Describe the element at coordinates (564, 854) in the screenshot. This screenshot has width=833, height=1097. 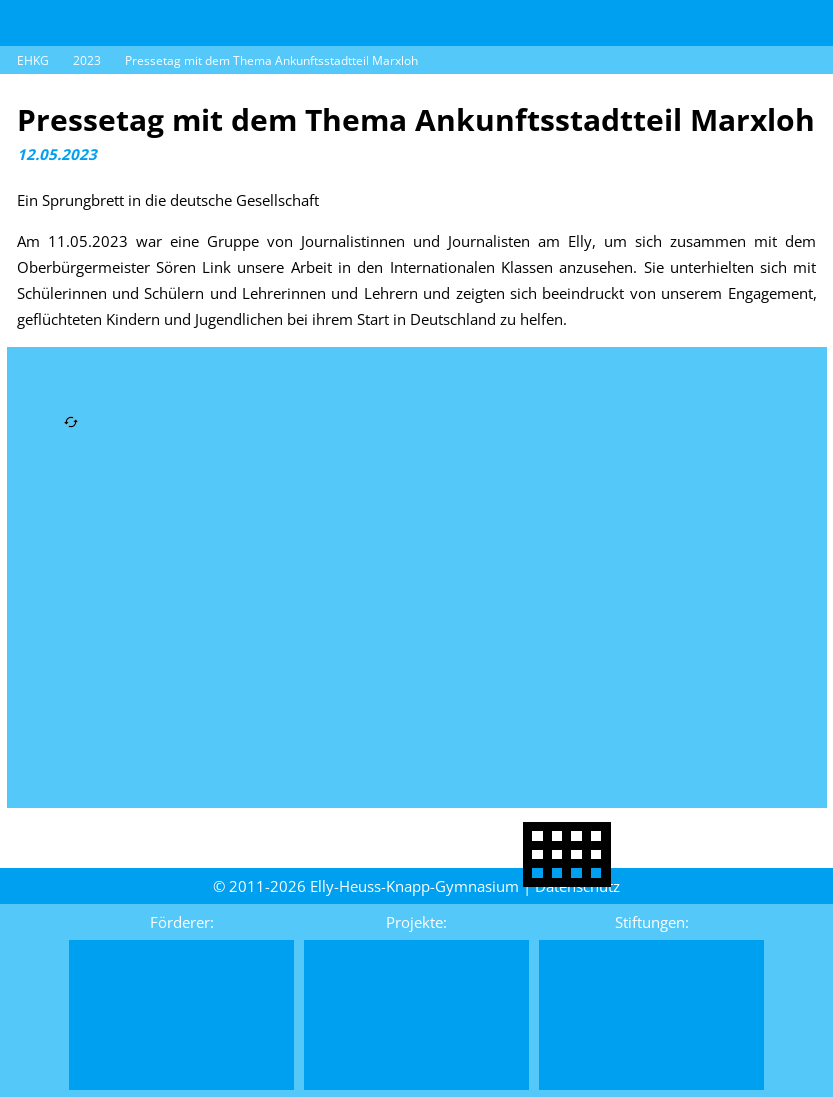
I see `switch to comfortable grid view` at that location.